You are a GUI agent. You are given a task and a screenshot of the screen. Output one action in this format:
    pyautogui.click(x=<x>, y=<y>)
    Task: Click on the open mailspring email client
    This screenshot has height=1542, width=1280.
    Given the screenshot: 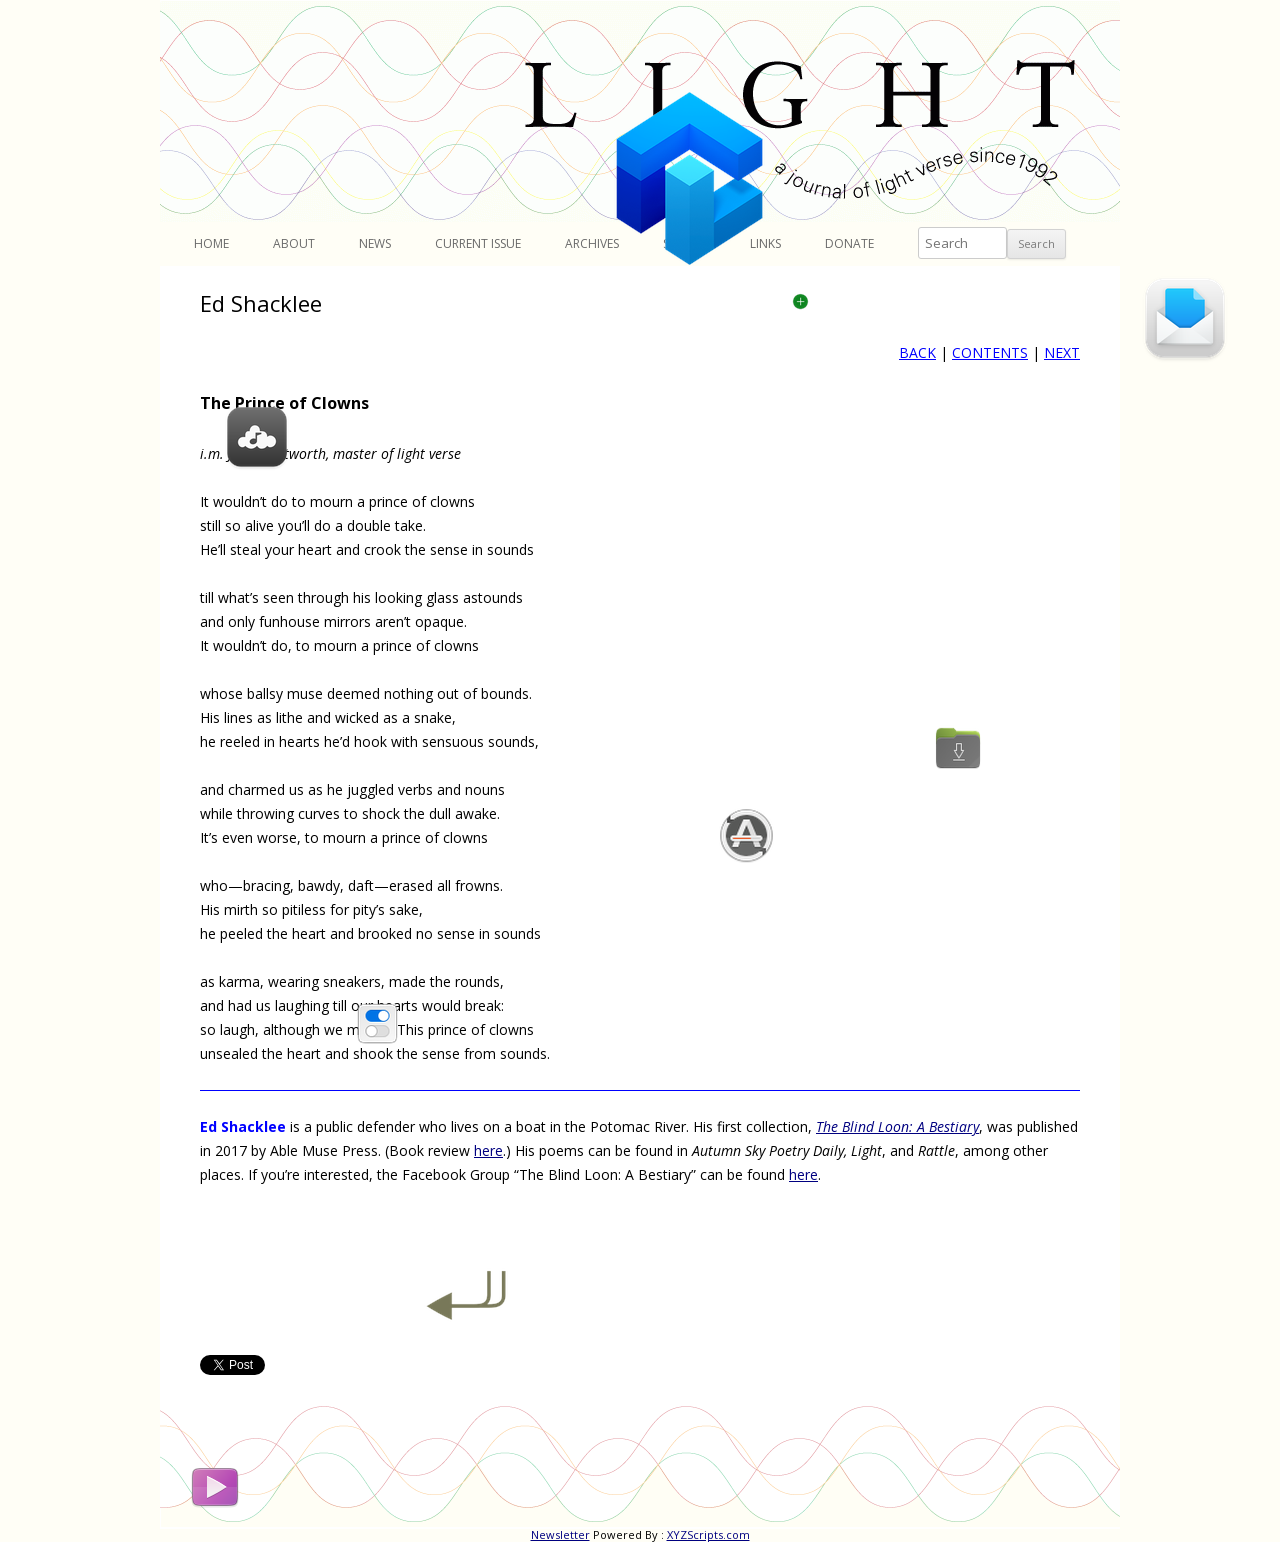 What is the action you would take?
    pyautogui.click(x=1185, y=318)
    